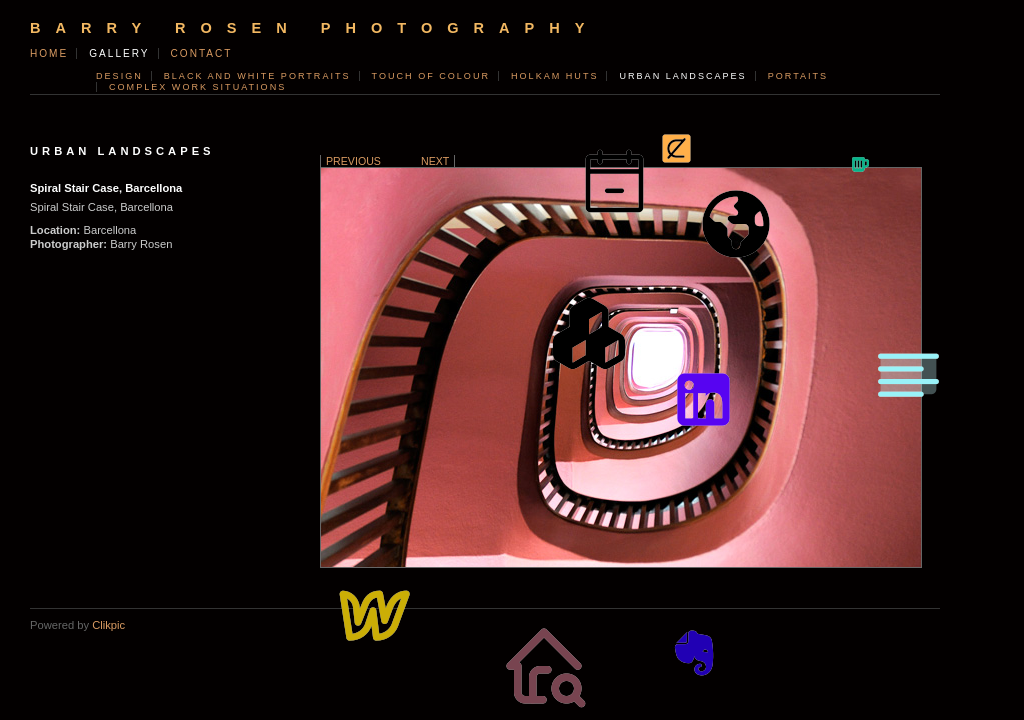  What do you see at coordinates (703, 399) in the screenshot?
I see `open linkedin profile` at bounding box center [703, 399].